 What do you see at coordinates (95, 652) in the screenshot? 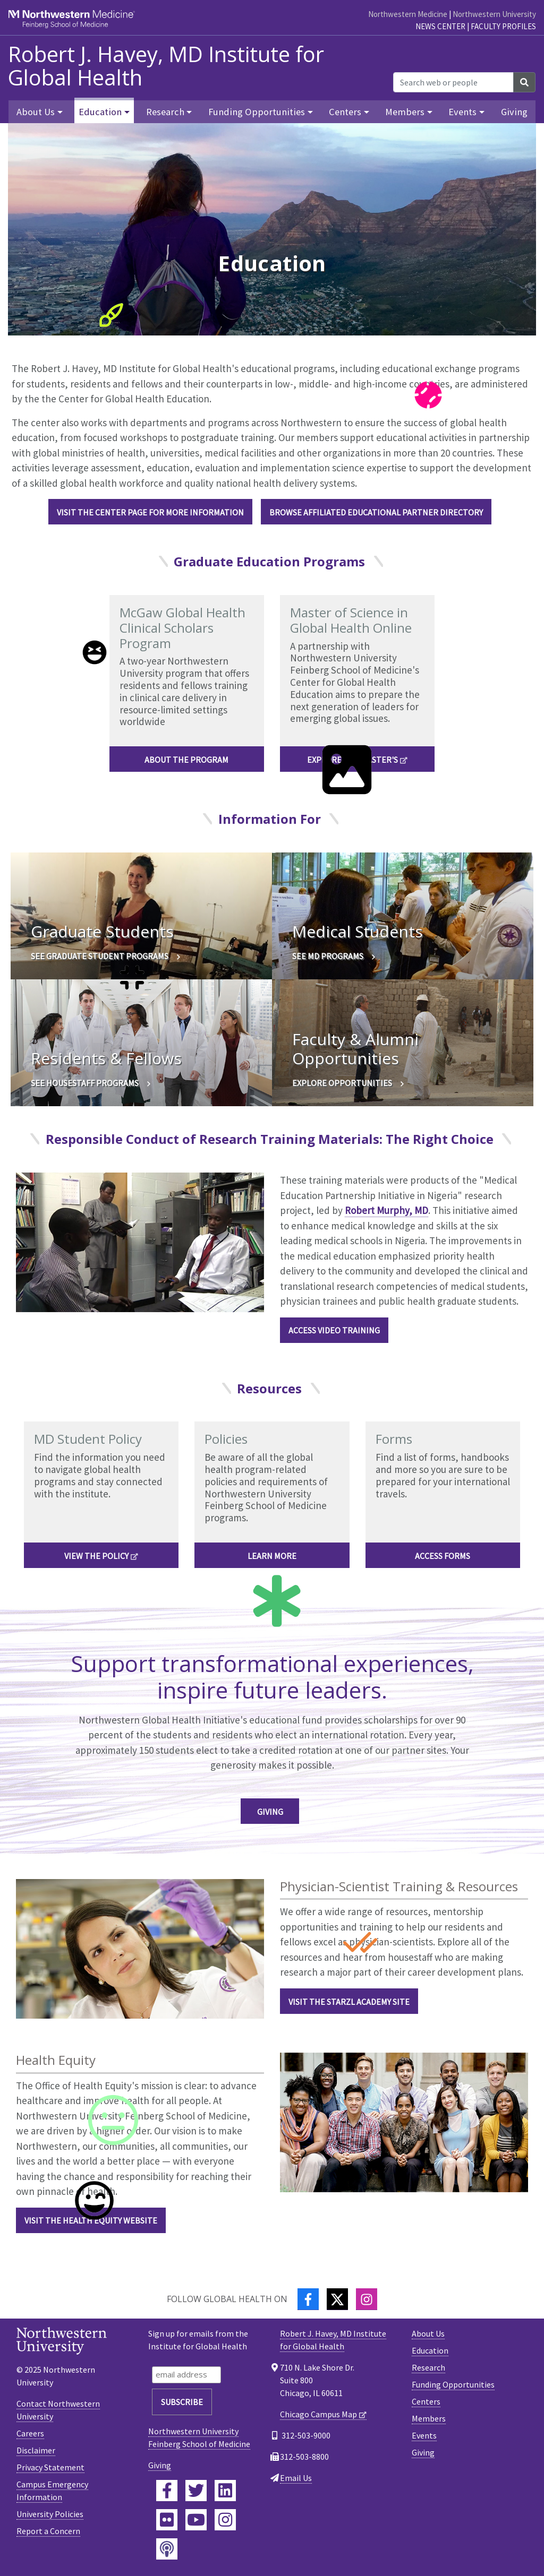
I see `react with laughter to a post or message` at bounding box center [95, 652].